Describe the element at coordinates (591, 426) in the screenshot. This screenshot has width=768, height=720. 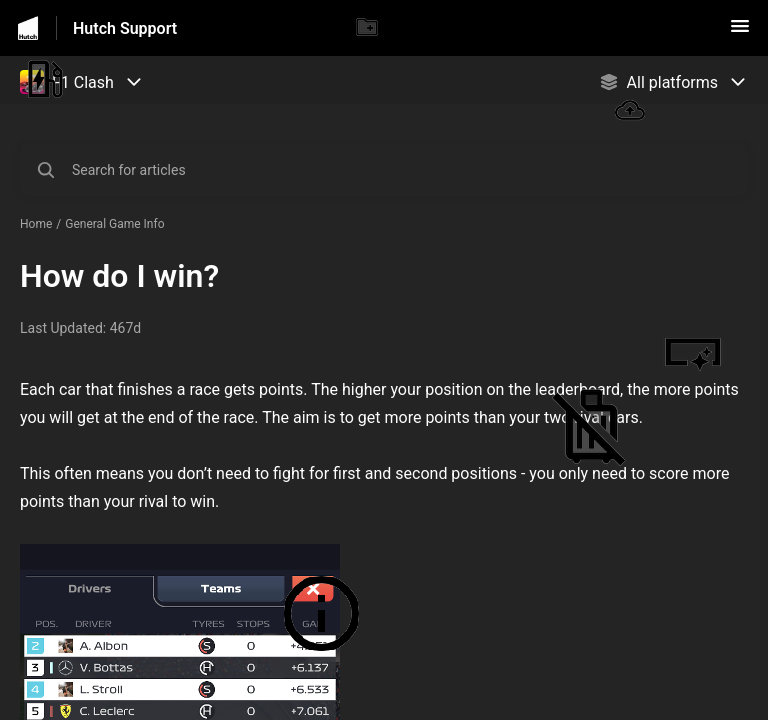
I see `no luggage allowed in this area` at that location.